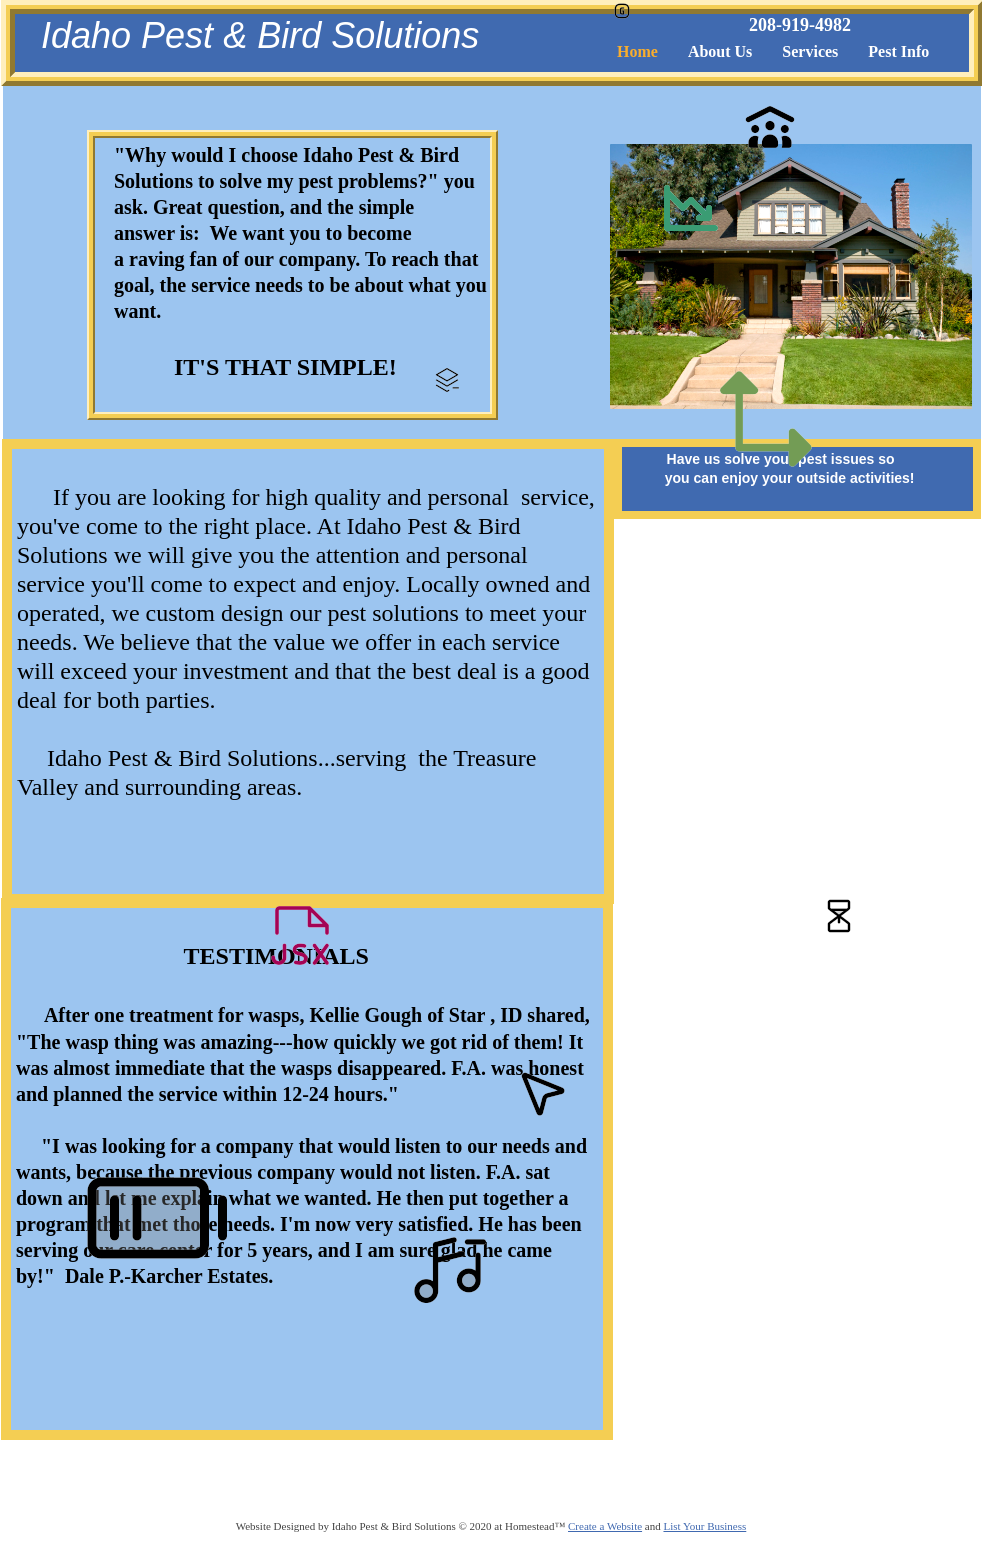 This screenshot has height=1542, width=982. I want to click on google or g suite service shortcut, so click(622, 11).